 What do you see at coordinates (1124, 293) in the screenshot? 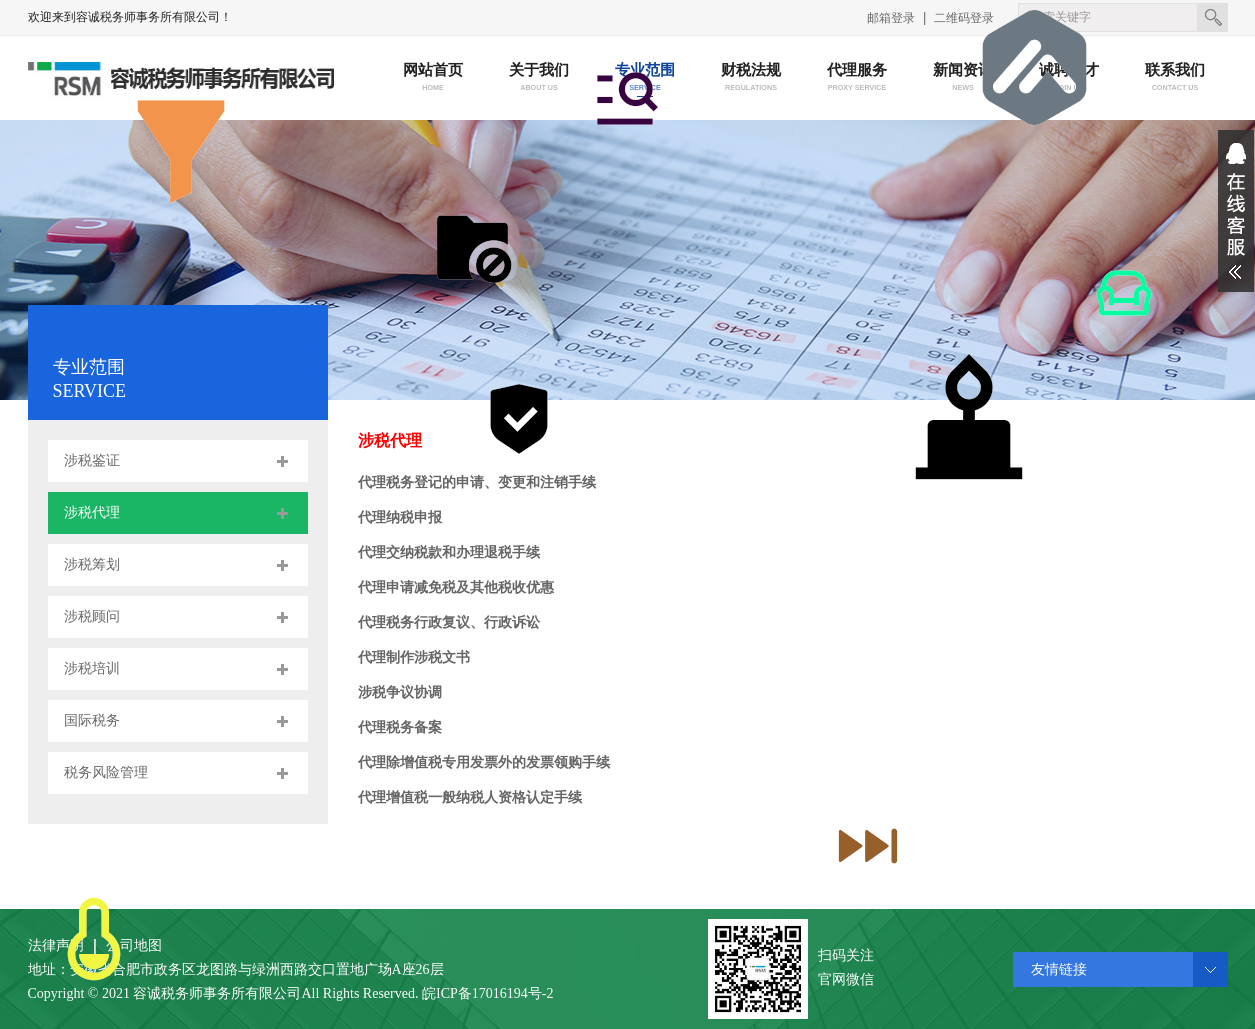
I see `browse furniture or home decor items` at bounding box center [1124, 293].